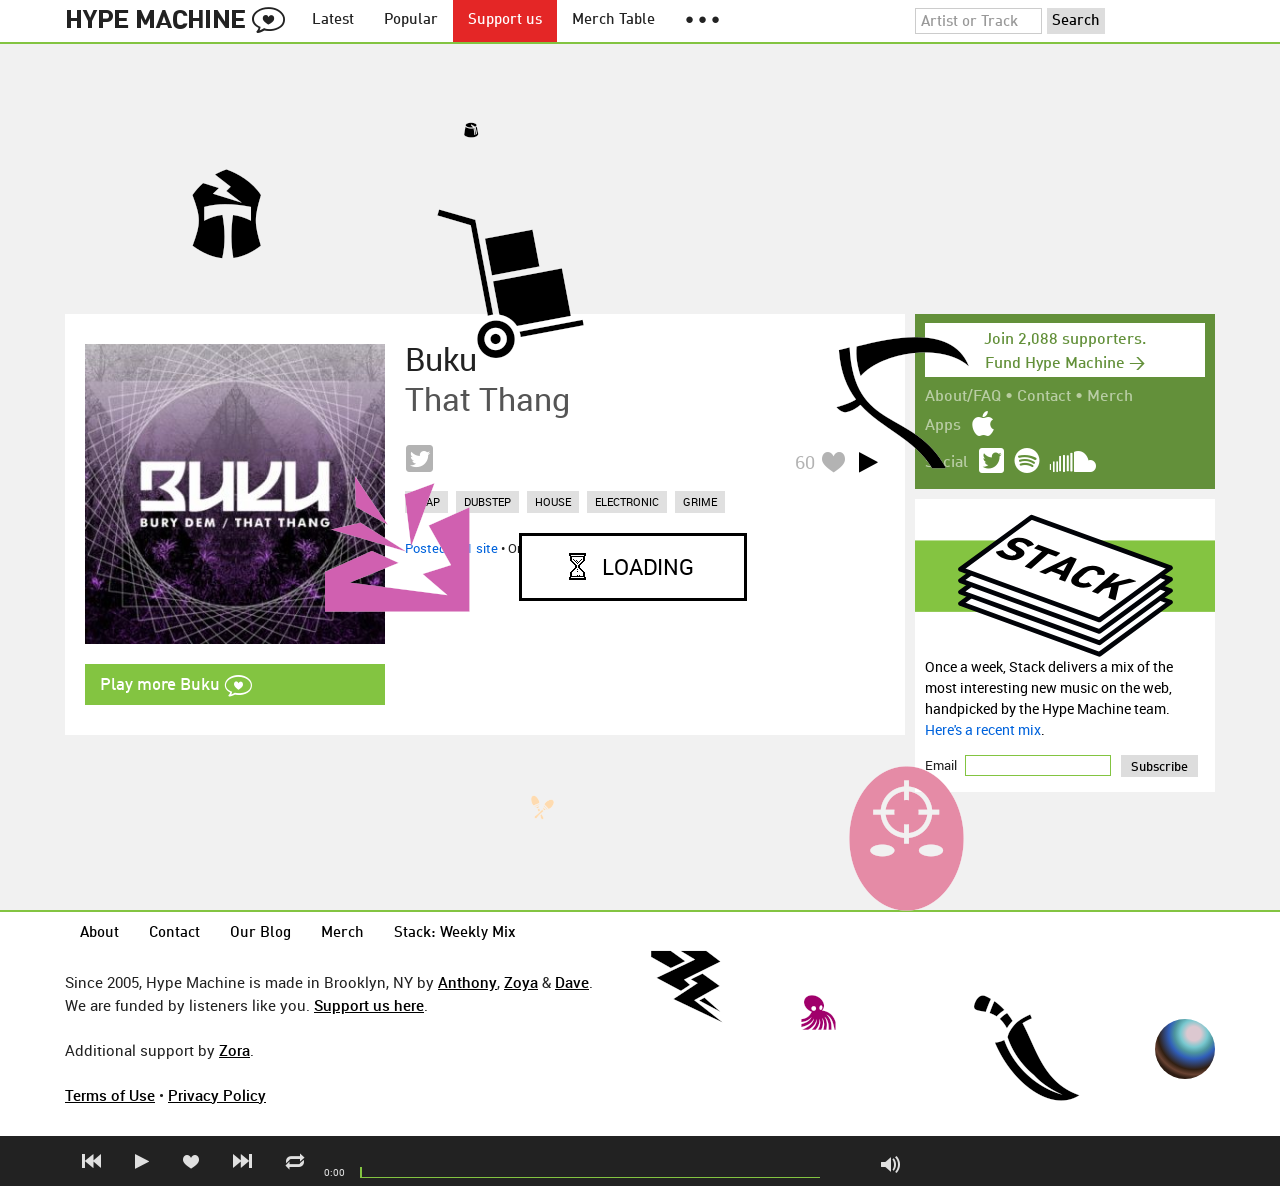 The image size is (1280, 1186). Describe the element at coordinates (542, 807) in the screenshot. I see `access music or sound effects settings` at that location.